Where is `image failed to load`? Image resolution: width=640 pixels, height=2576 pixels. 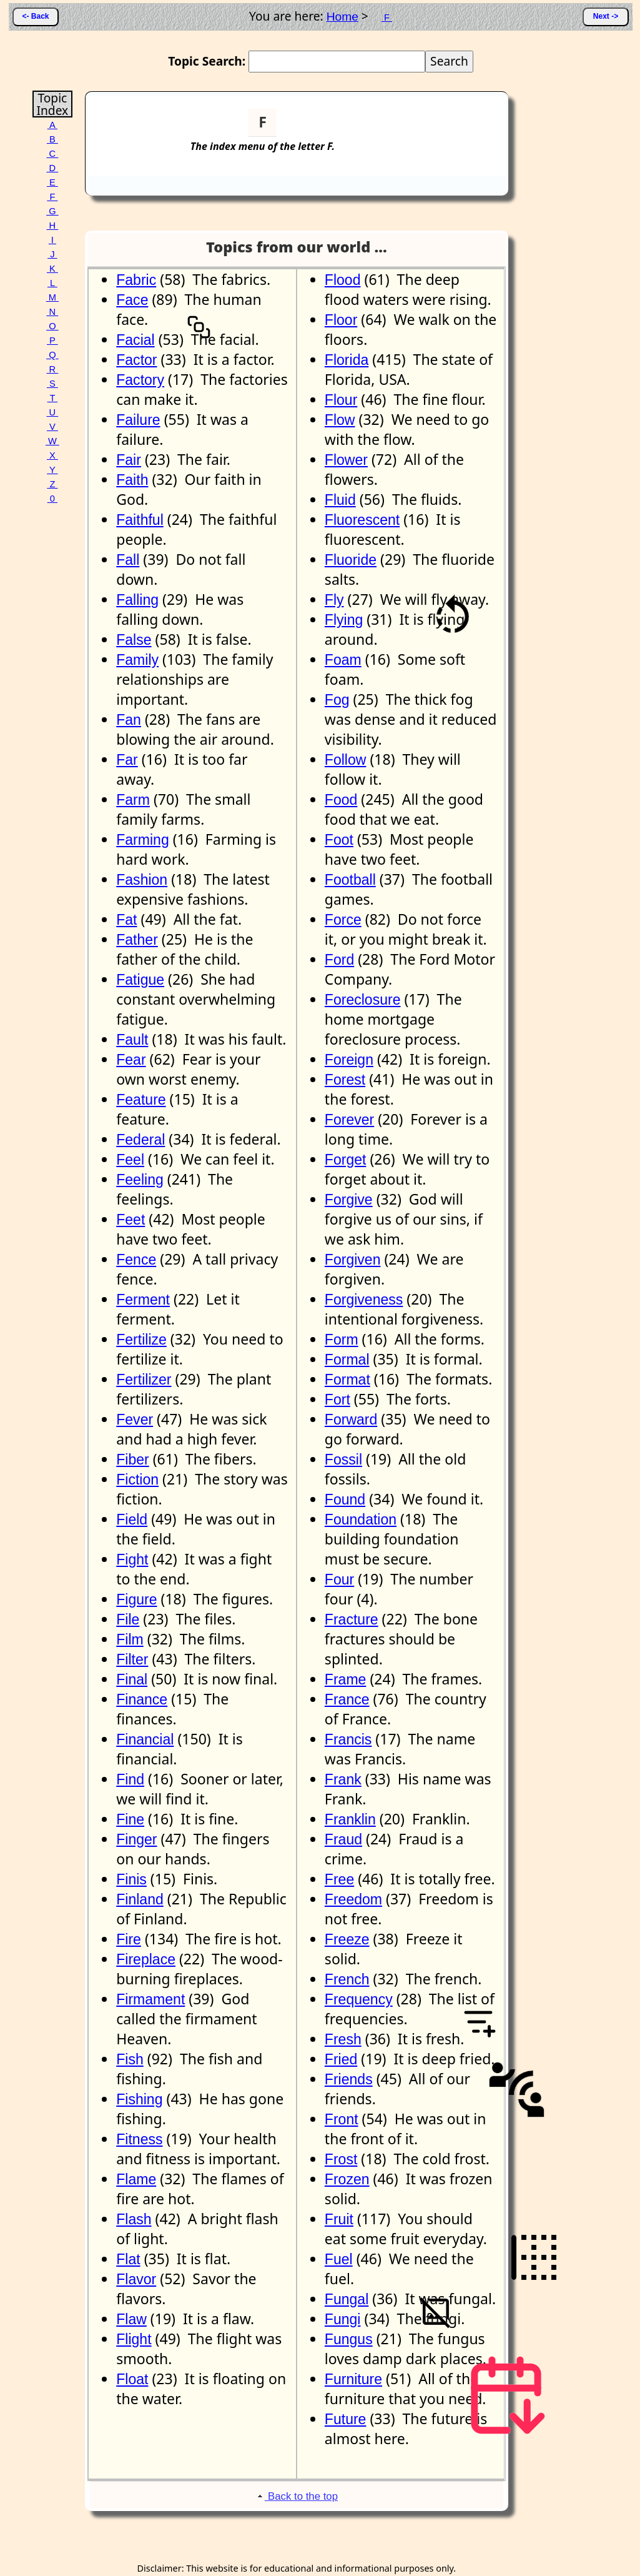 image failed to load is located at coordinates (436, 2312).